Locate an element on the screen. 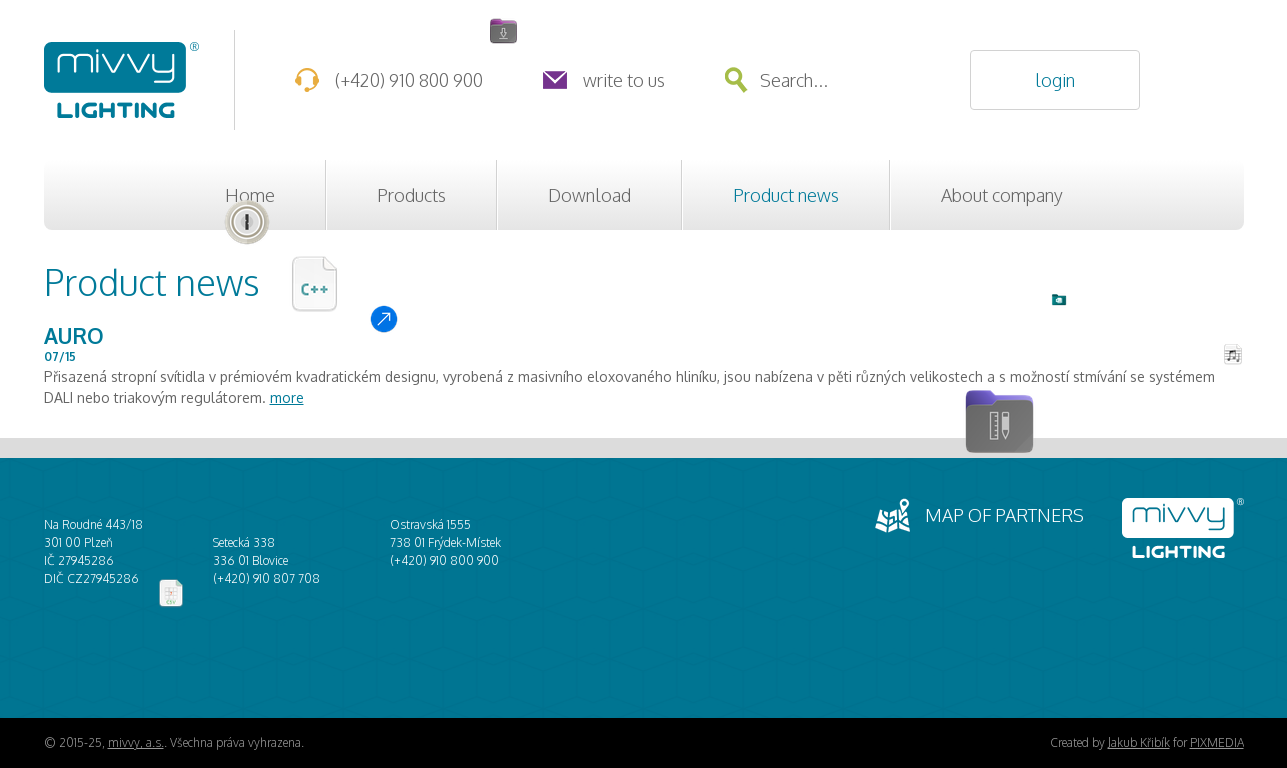 This screenshot has height=768, width=1287. indicates a symbolic link or shortcut to another file is located at coordinates (384, 319).